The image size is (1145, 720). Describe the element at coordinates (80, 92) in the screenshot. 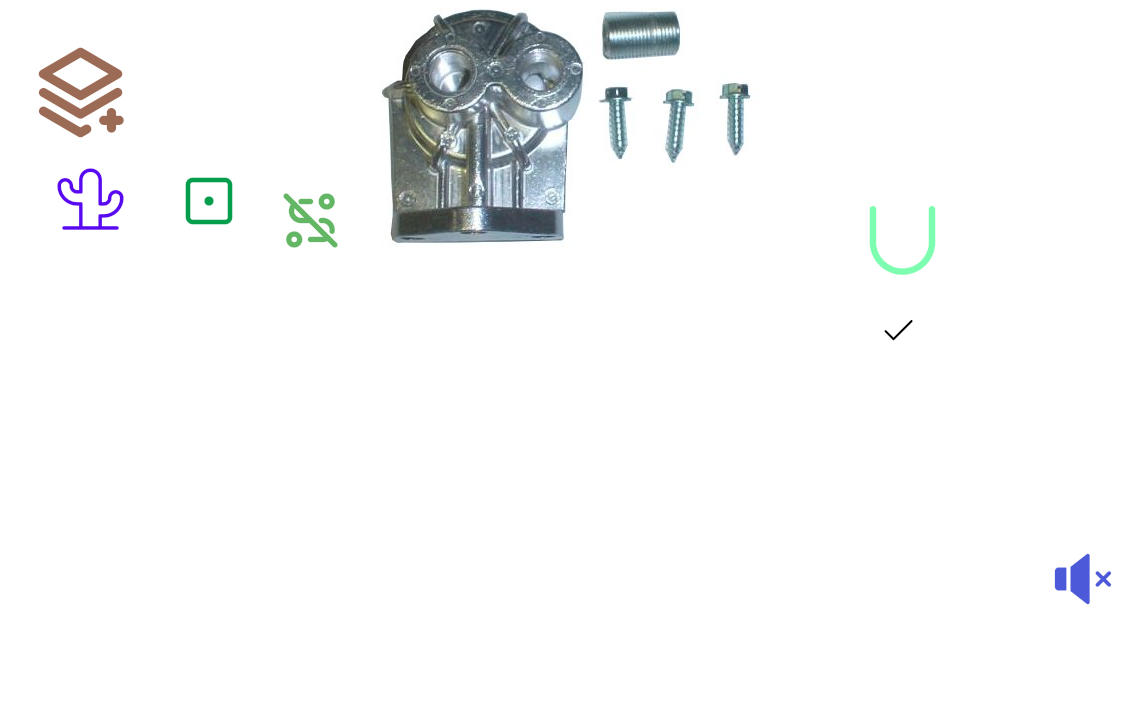

I see `add a new layer to the stack` at that location.